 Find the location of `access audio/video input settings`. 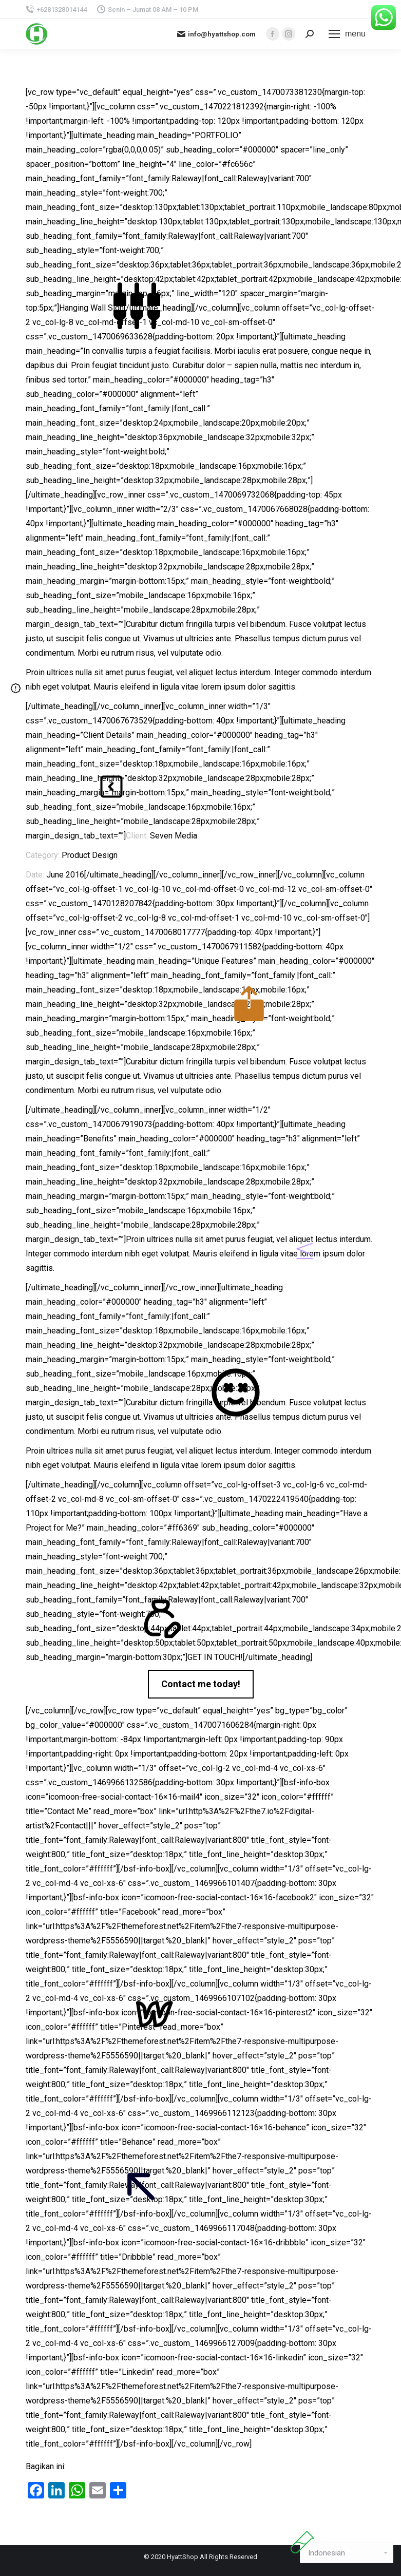

access audio/video input settings is located at coordinates (137, 306).